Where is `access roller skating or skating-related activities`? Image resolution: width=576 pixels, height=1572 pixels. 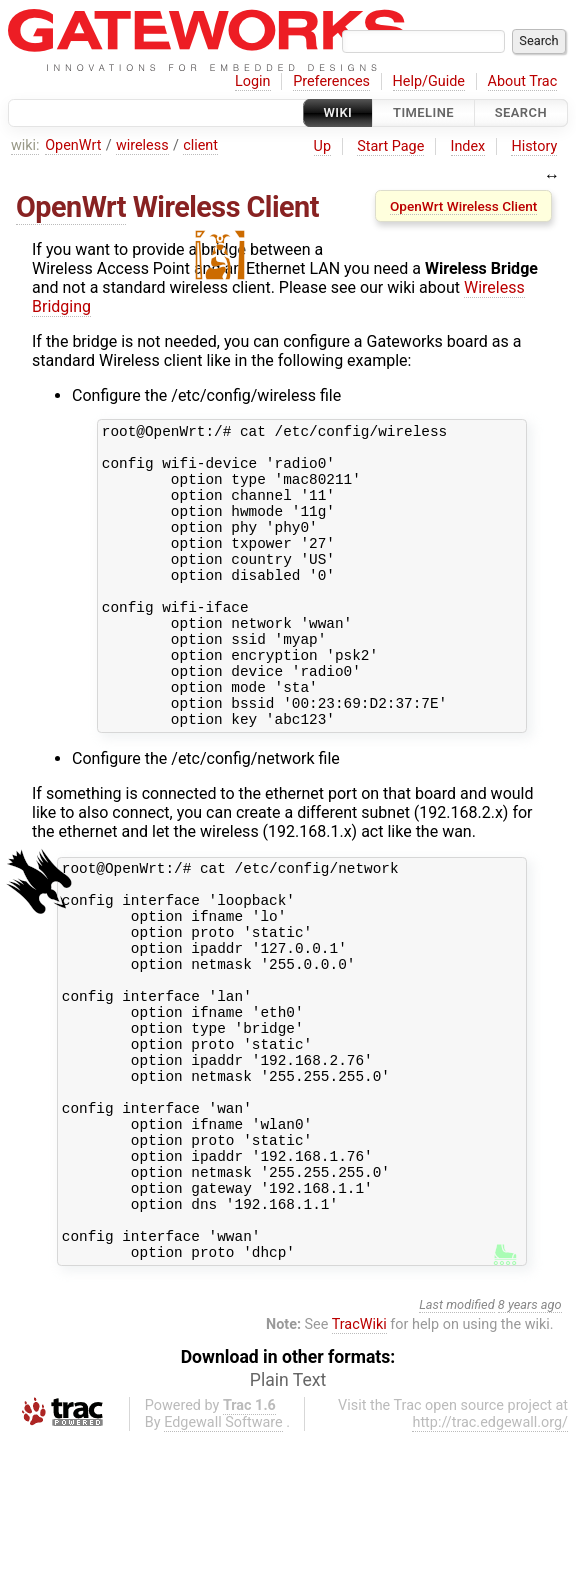 access roller skating or skating-related activities is located at coordinates (505, 1253).